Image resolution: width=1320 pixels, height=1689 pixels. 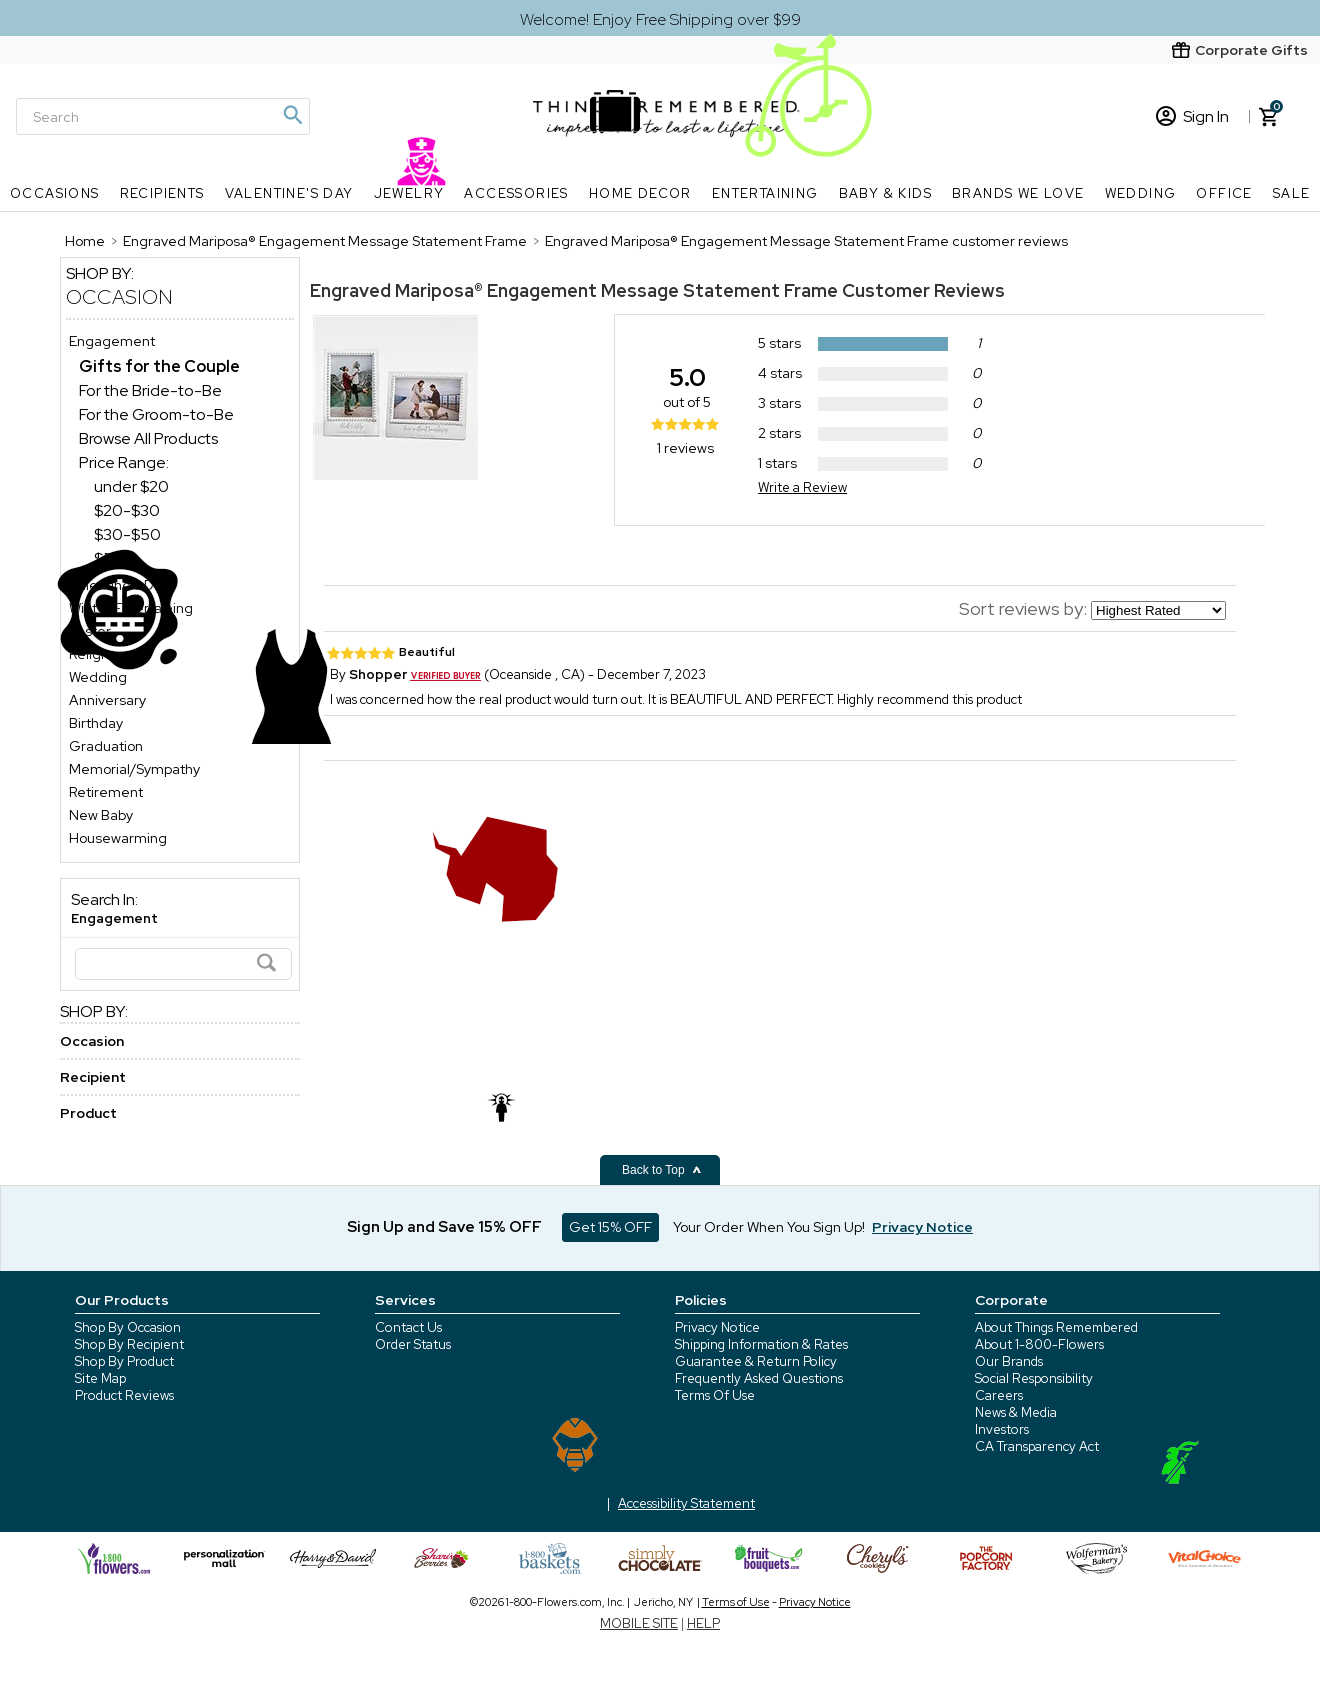 What do you see at coordinates (118, 609) in the screenshot?
I see `indicates an official or verified document` at bounding box center [118, 609].